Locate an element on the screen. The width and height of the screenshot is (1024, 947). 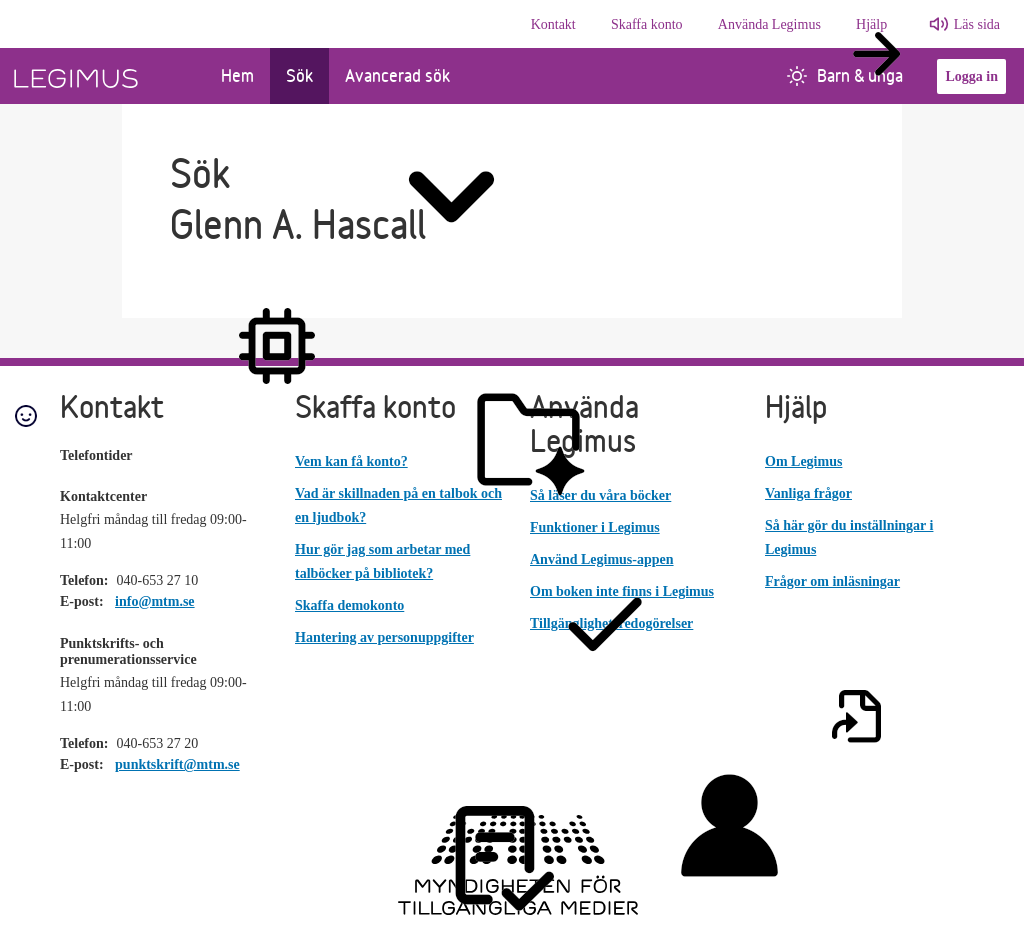
create a new space or workspace is located at coordinates (528, 439).